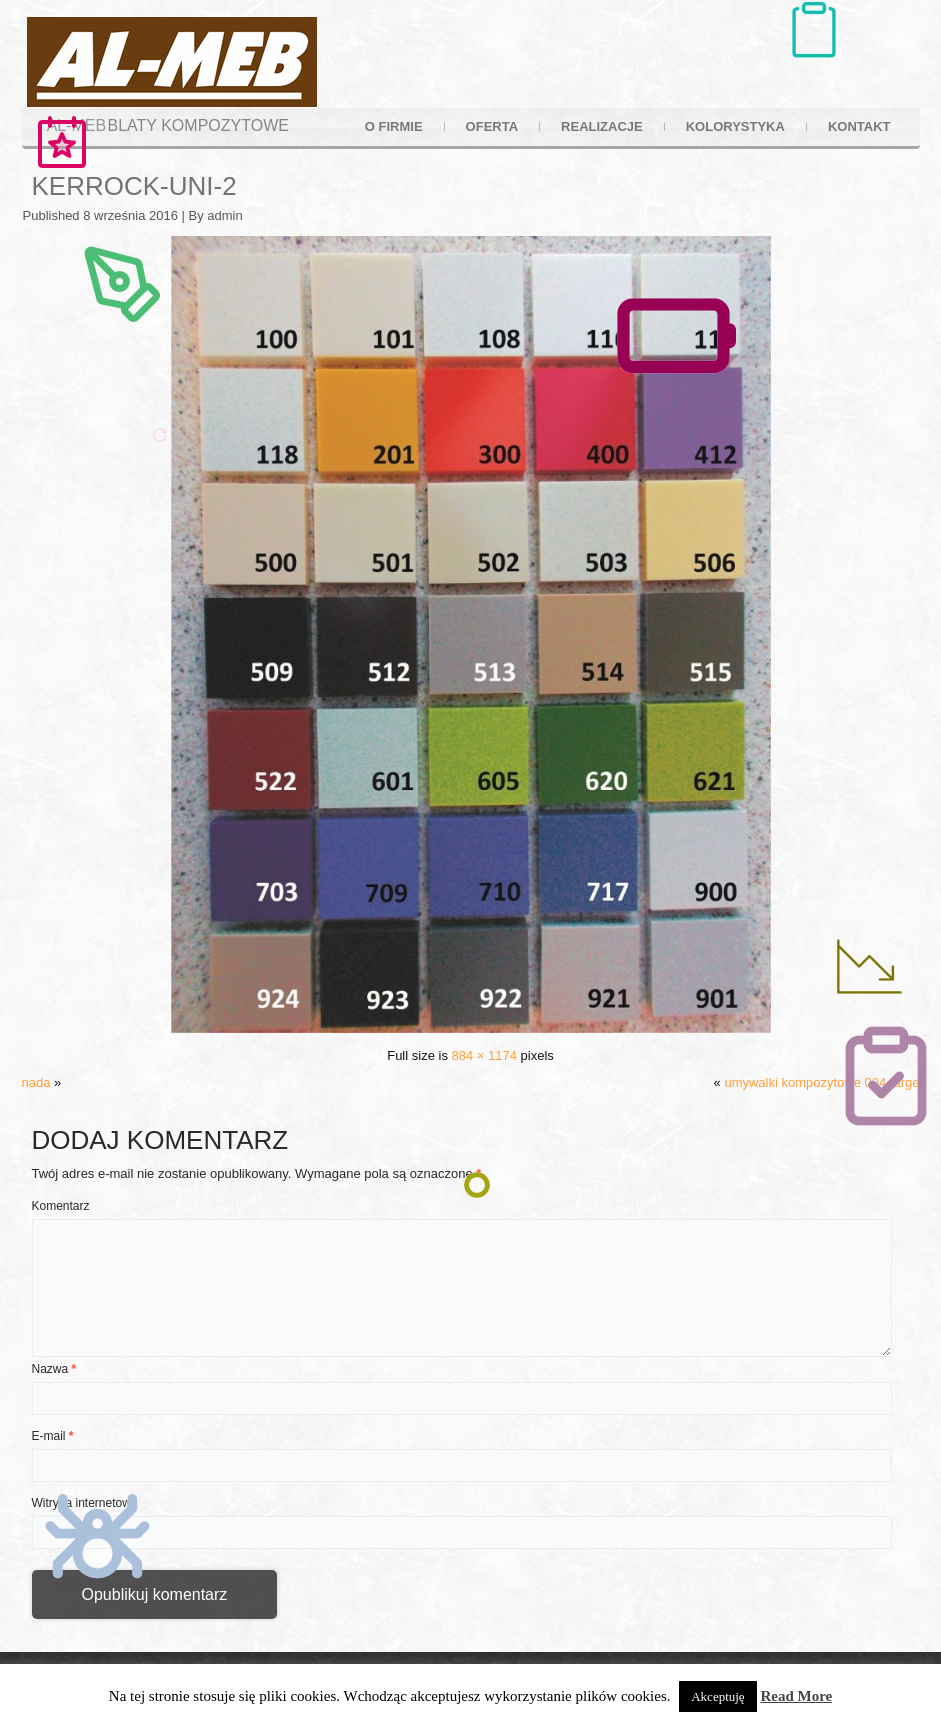 This screenshot has height=1724, width=941. What do you see at coordinates (123, 285) in the screenshot?
I see `access vector drawing tools` at bounding box center [123, 285].